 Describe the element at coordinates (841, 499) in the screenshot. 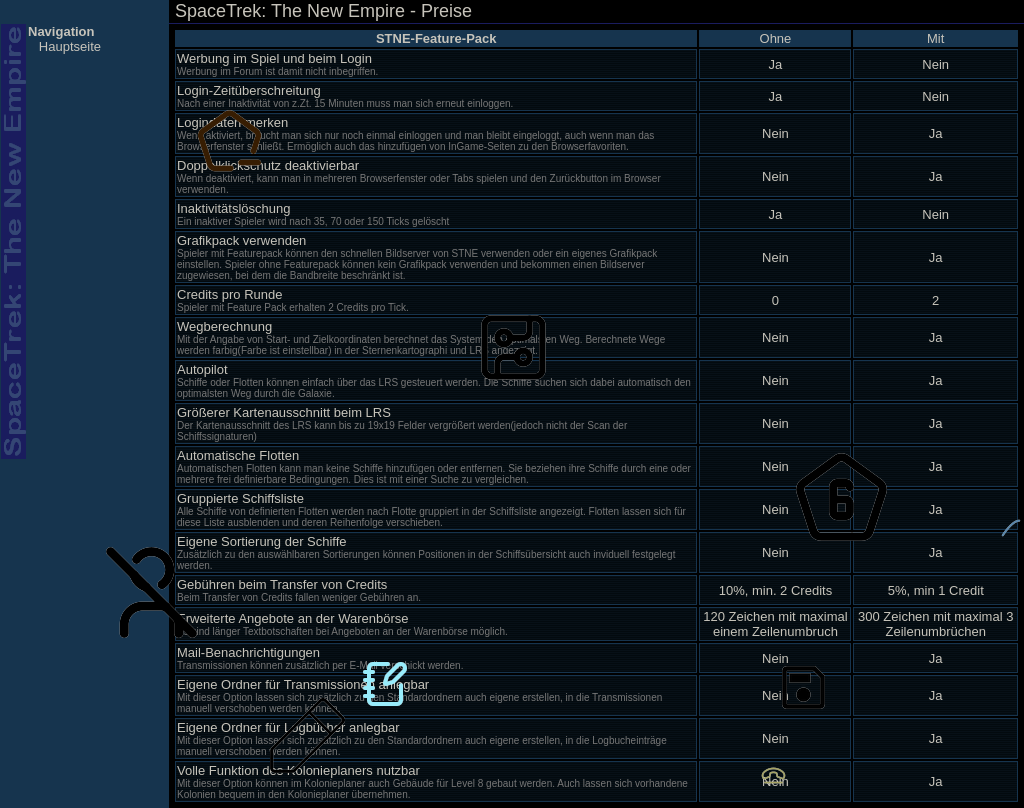

I see `navigate to section 6` at that location.